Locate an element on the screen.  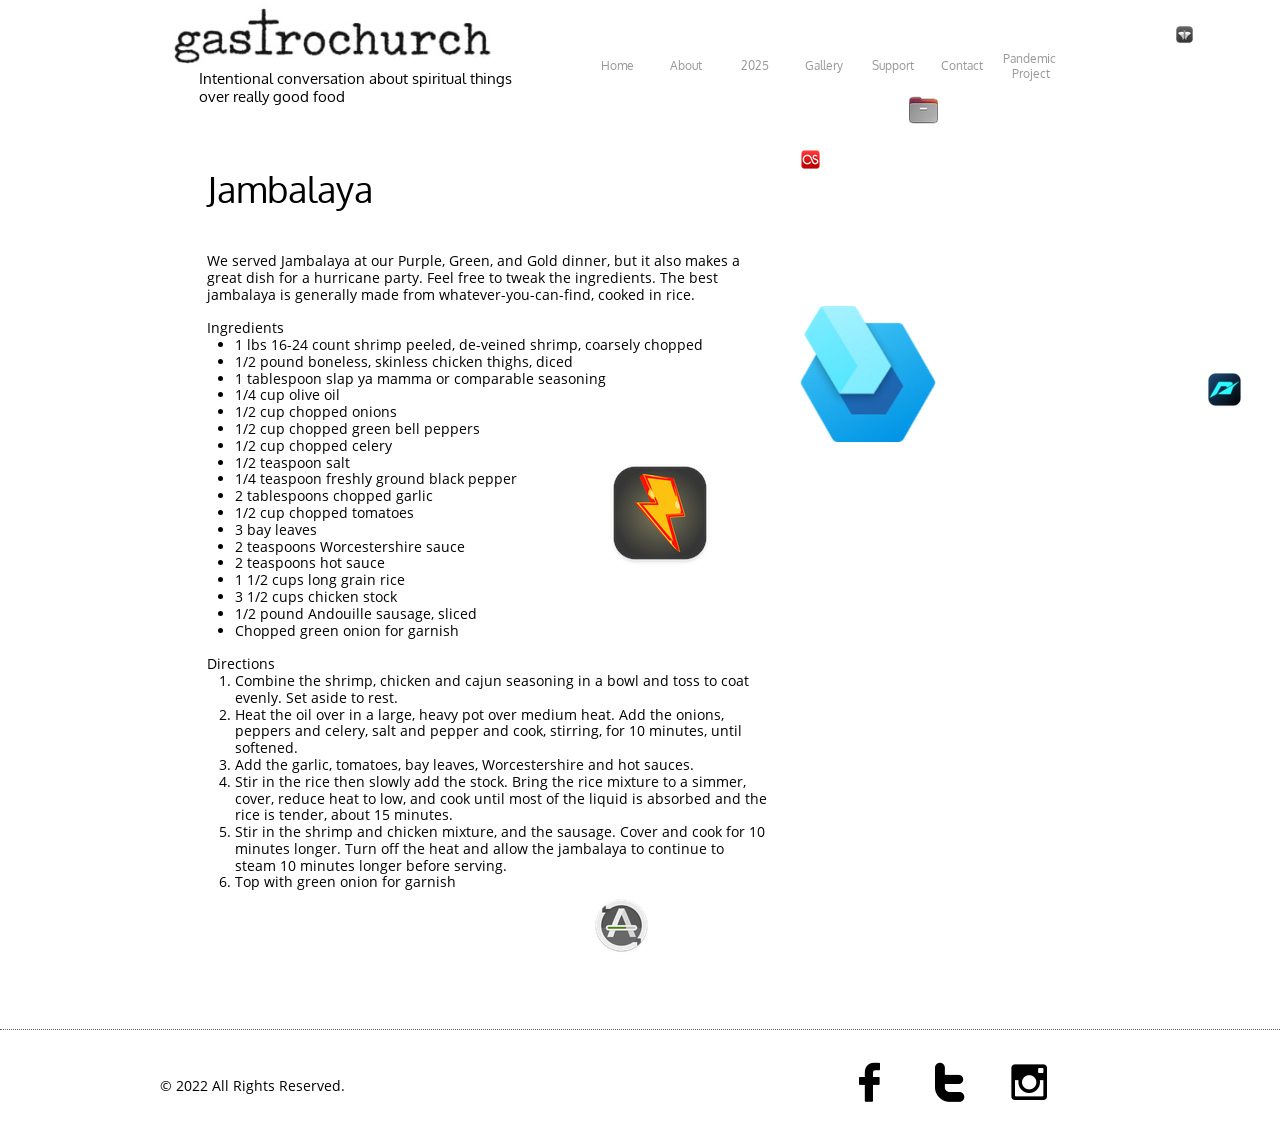
launch need for speed carbon game is located at coordinates (1224, 389).